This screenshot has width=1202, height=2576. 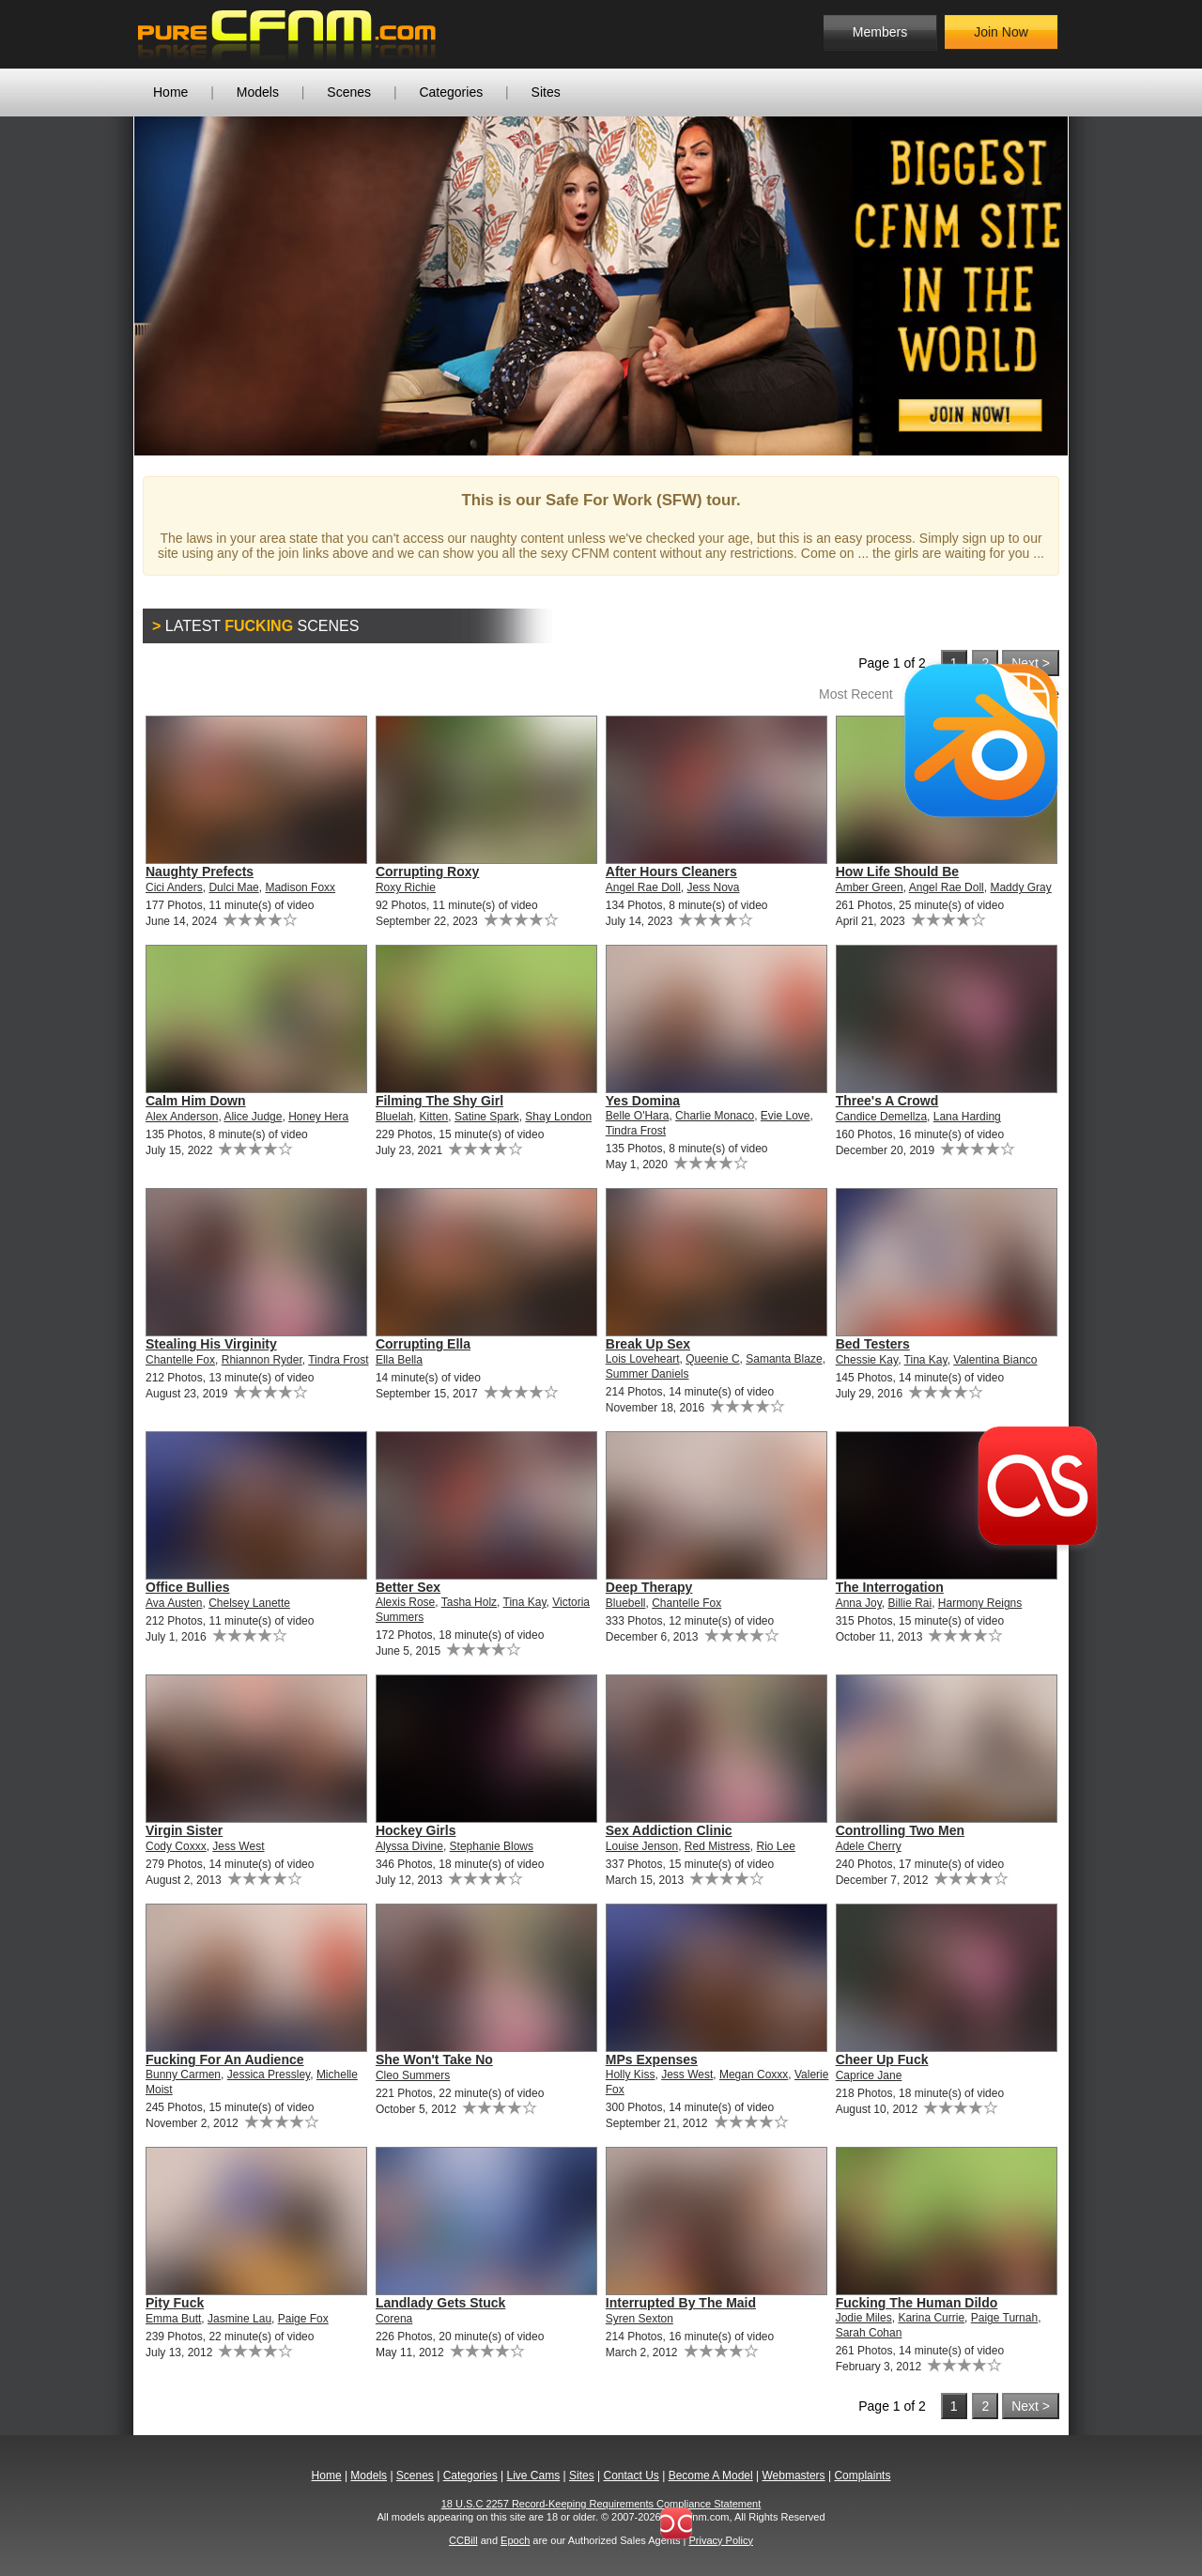 I want to click on open Blender 3D modeling application, so click(x=981, y=740).